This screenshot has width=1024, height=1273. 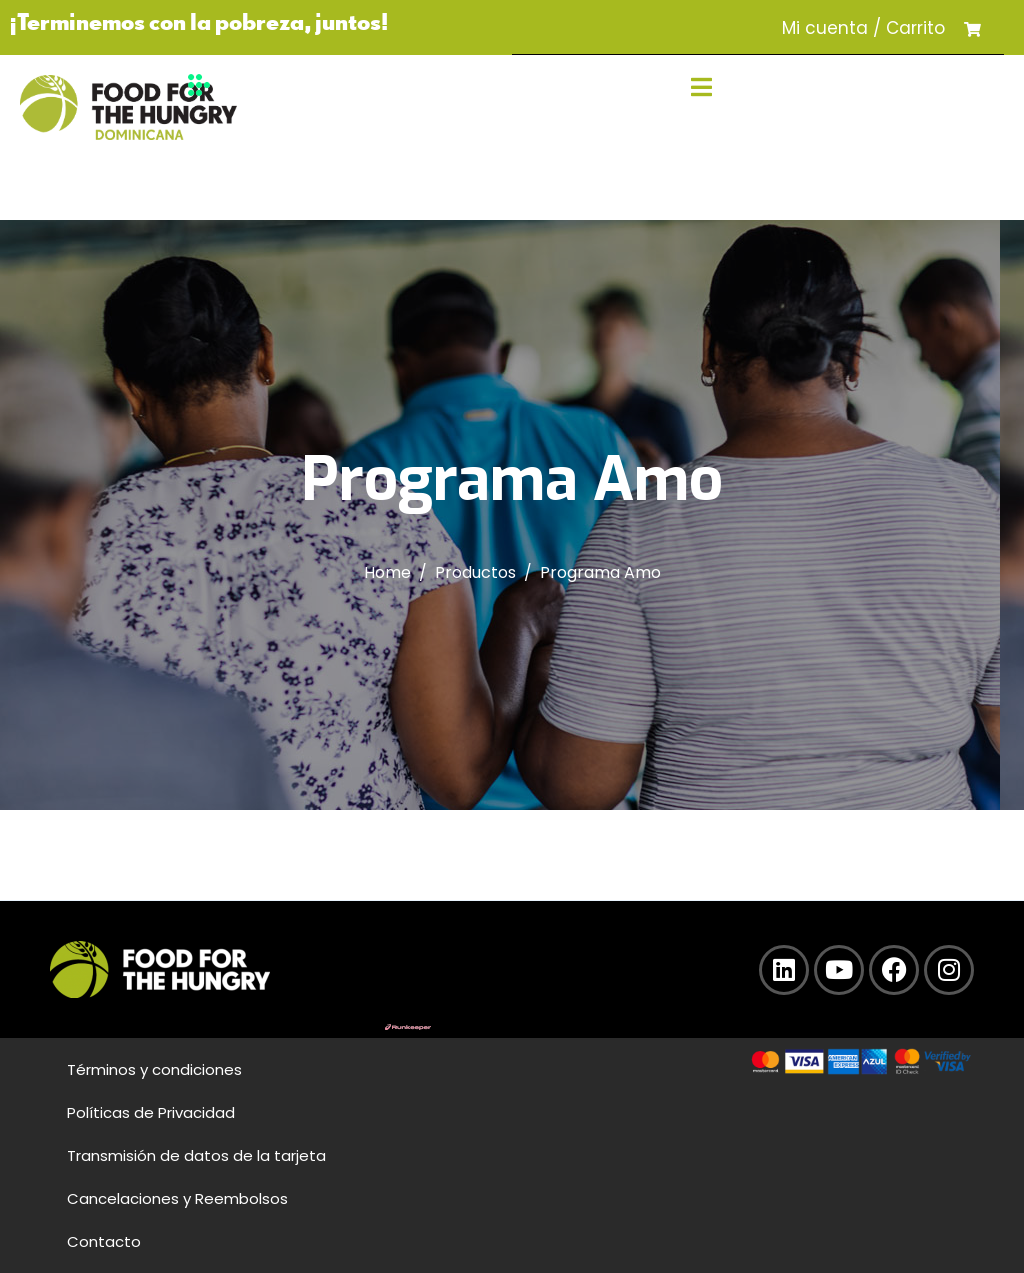 I want to click on open the mubi streaming app, so click(x=199, y=85).